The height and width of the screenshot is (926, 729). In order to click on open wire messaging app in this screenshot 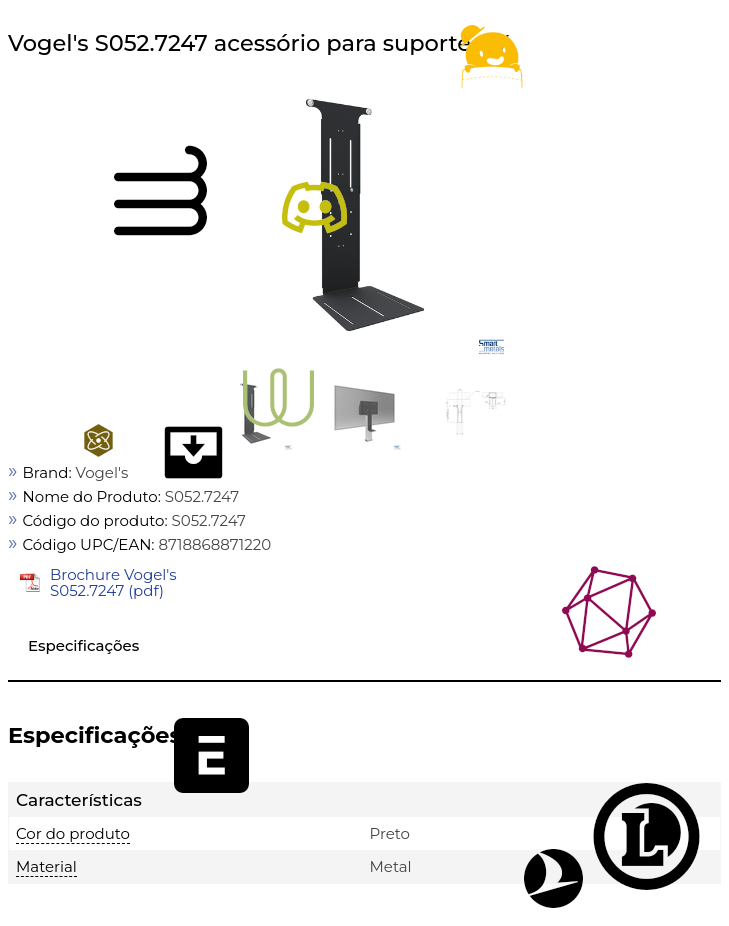, I will do `click(278, 397)`.